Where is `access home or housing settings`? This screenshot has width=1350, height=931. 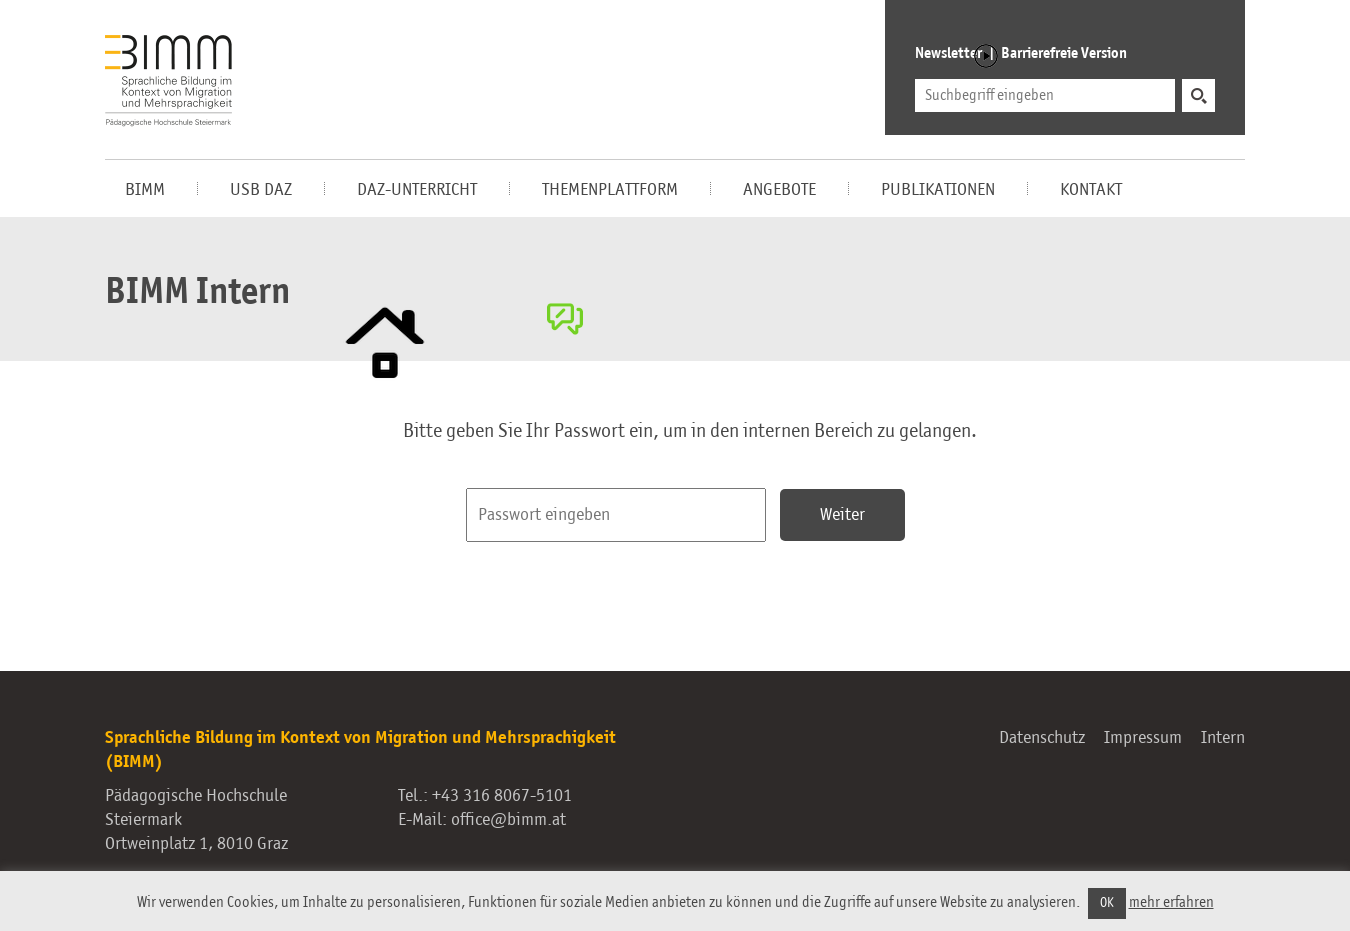 access home or housing settings is located at coordinates (385, 344).